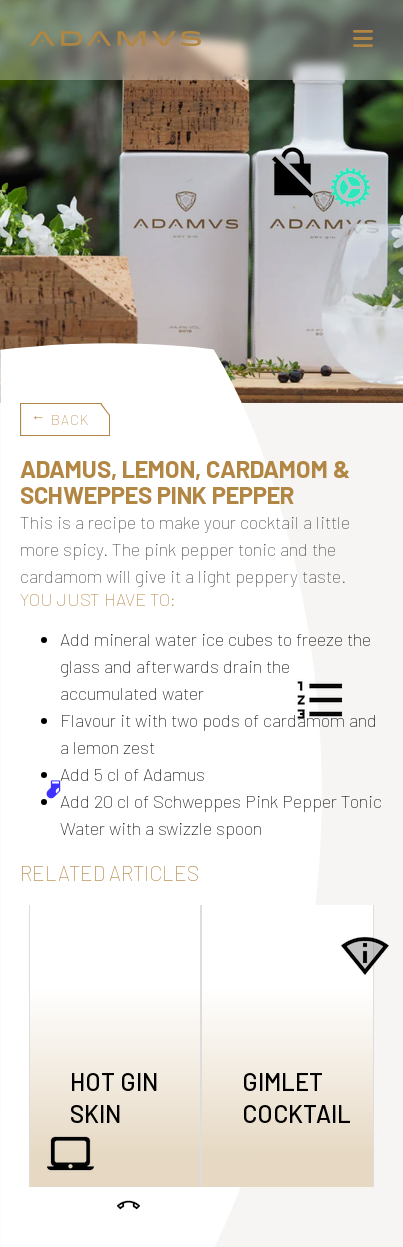 Image resolution: width=403 pixels, height=1247 pixels. What do you see at coordinates (365, 955) in the screenshot?
I see `view wifi network information` at bounding box center [365, 955].